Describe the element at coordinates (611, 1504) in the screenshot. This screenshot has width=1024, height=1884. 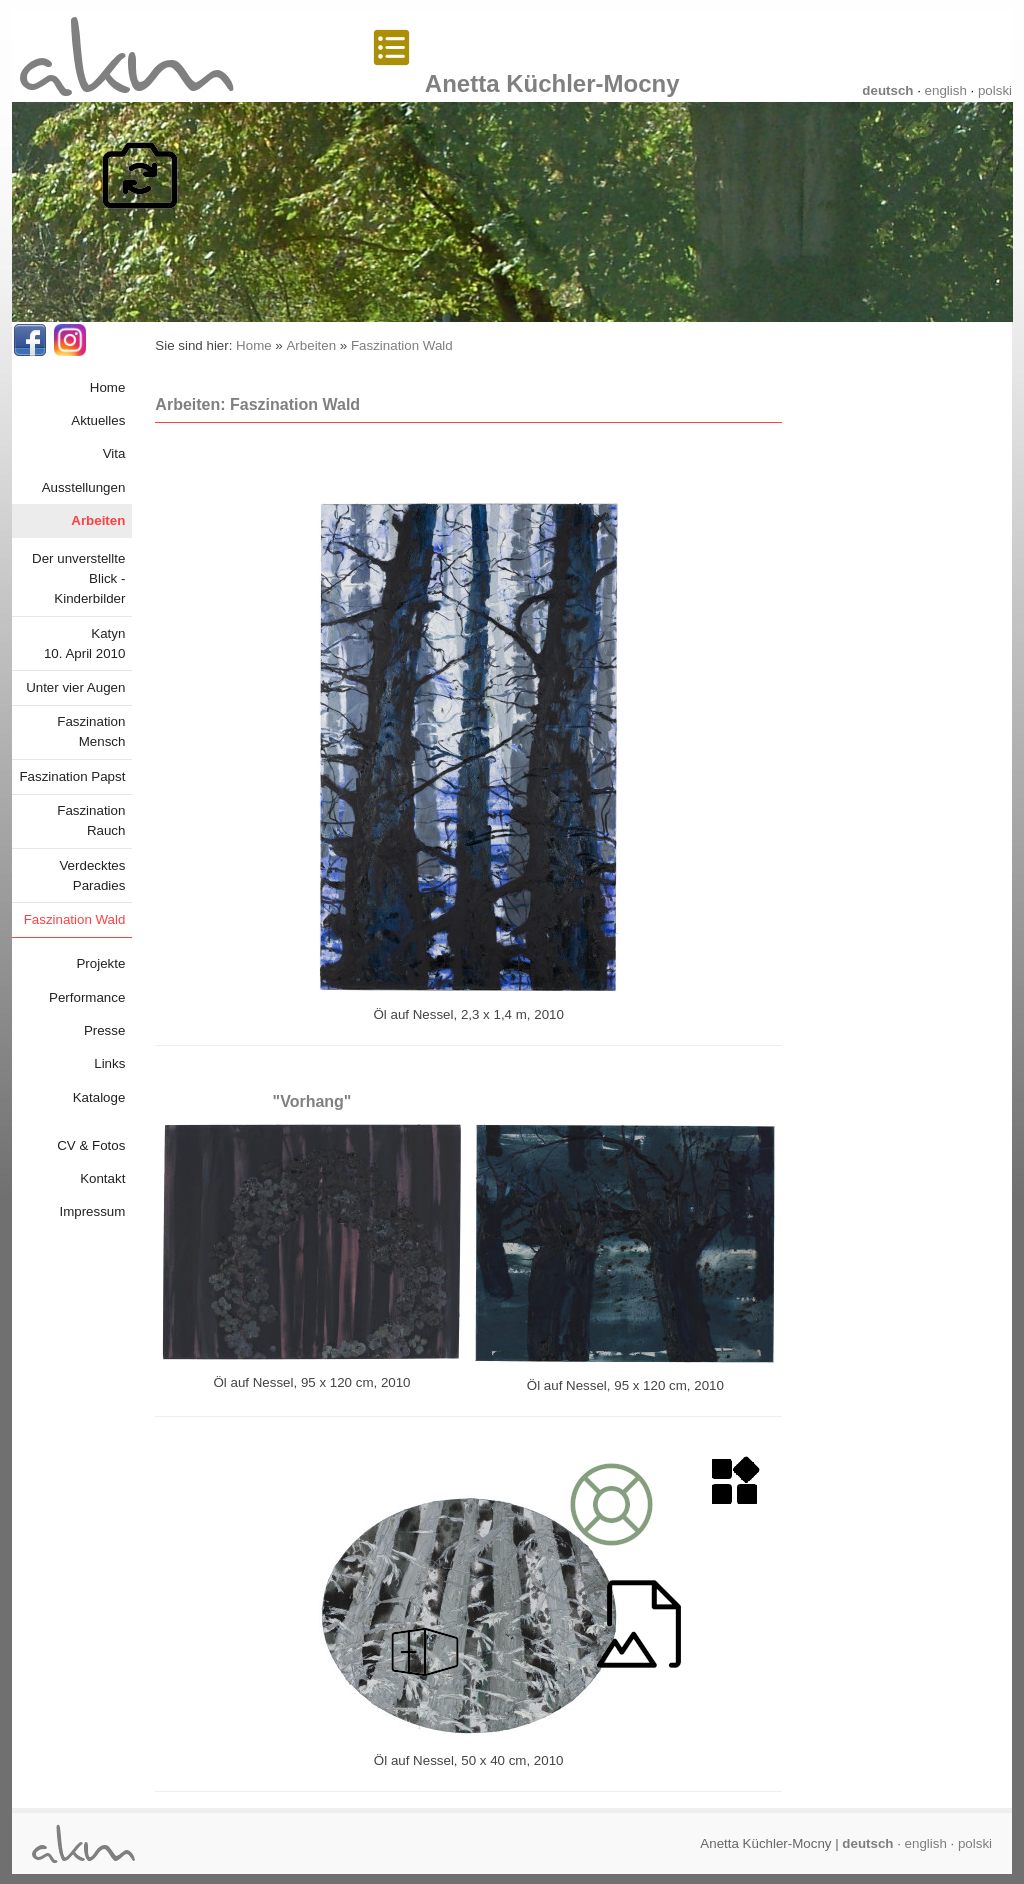
I see `access help or support` at that location.